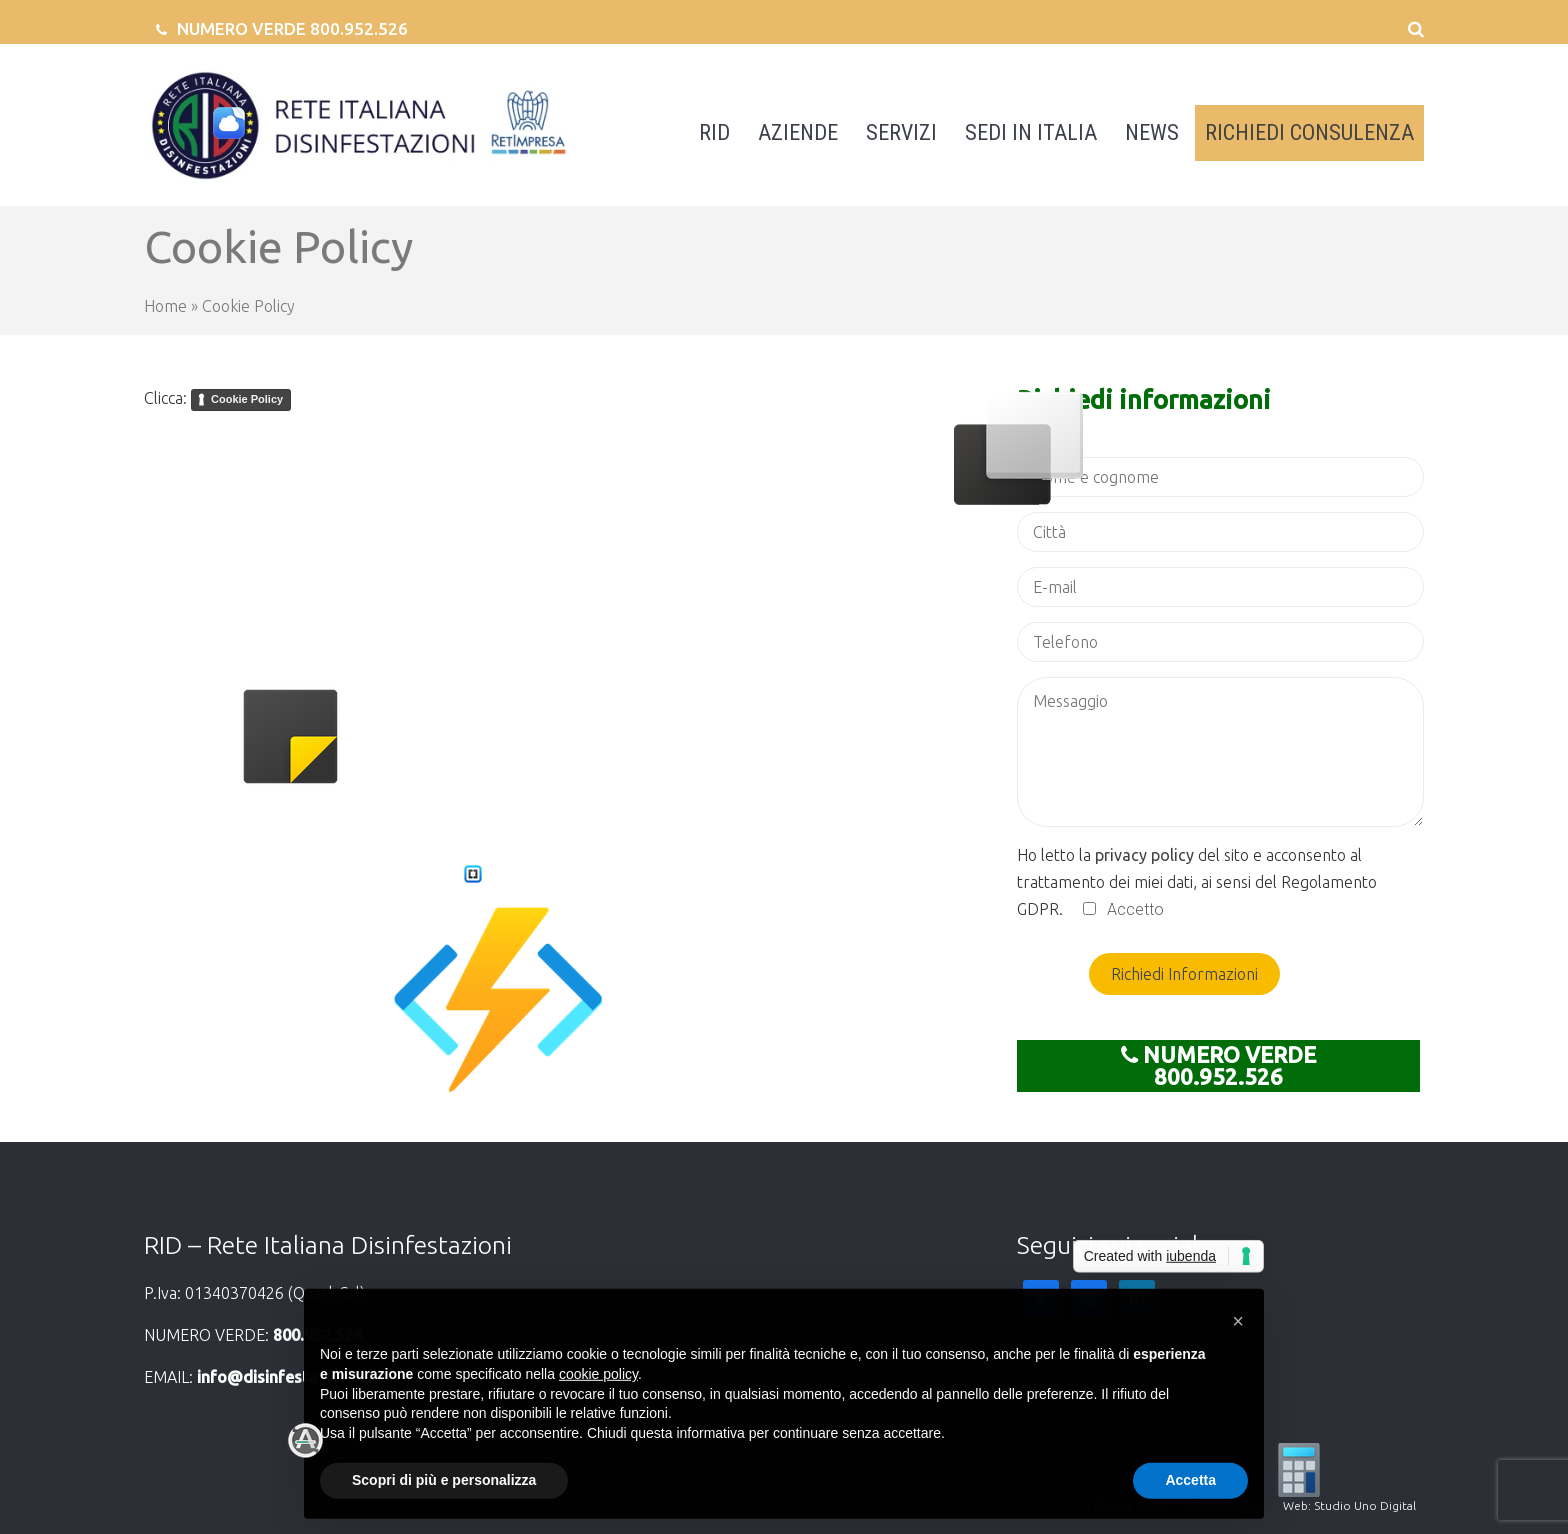 The image size is (1568, 1534). Describe the element at coordinates (1299, 1470) in the screenshot. I see `open the calculator app` at that location.